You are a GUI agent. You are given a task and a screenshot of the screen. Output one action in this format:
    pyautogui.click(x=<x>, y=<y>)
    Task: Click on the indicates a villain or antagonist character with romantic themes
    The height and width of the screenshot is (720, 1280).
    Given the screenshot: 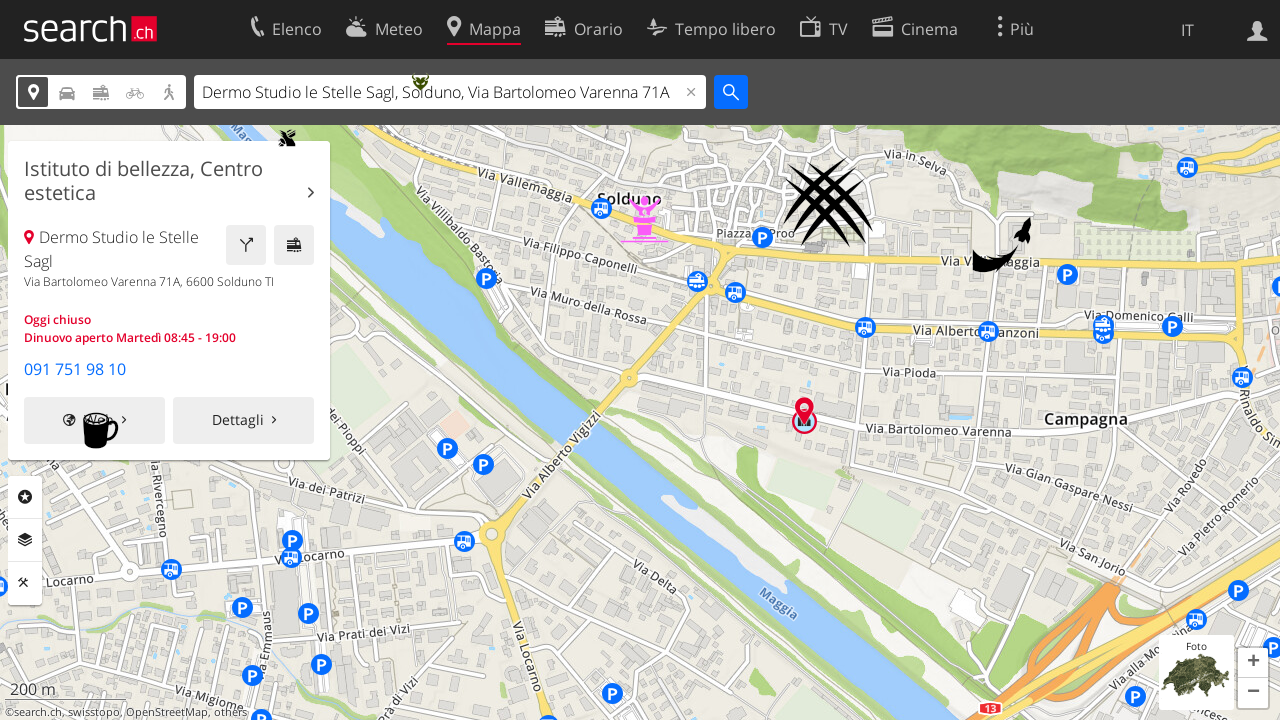 What is the action you would take?
    pyautogui.click(x=420, y=81)
    